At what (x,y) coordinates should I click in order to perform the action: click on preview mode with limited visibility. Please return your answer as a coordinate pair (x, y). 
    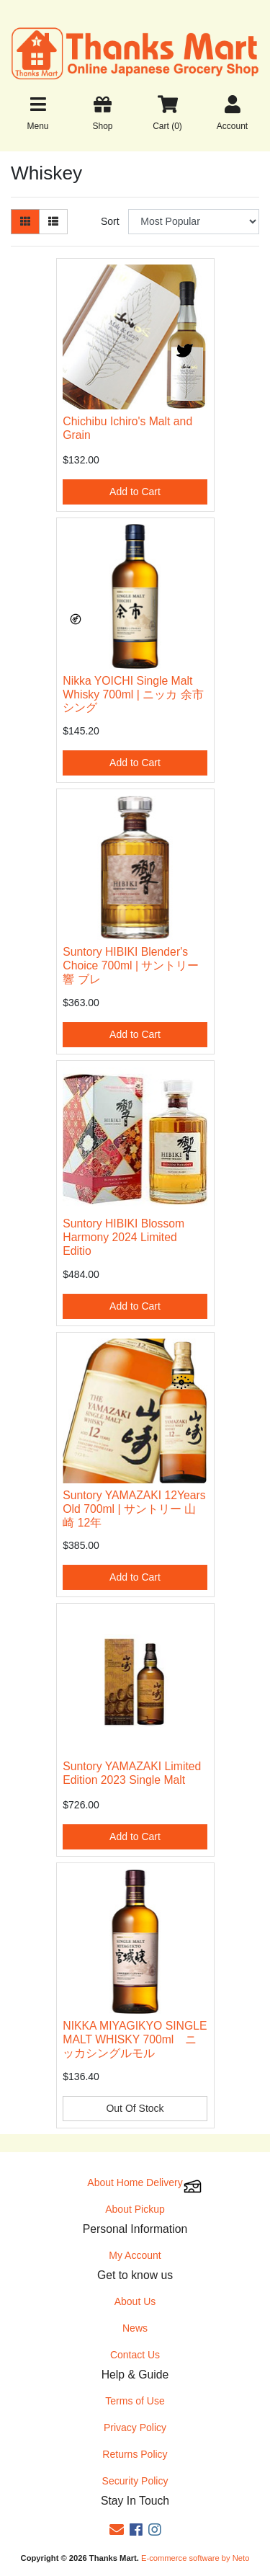
    Looking at the image, I should click on (181, 1382).